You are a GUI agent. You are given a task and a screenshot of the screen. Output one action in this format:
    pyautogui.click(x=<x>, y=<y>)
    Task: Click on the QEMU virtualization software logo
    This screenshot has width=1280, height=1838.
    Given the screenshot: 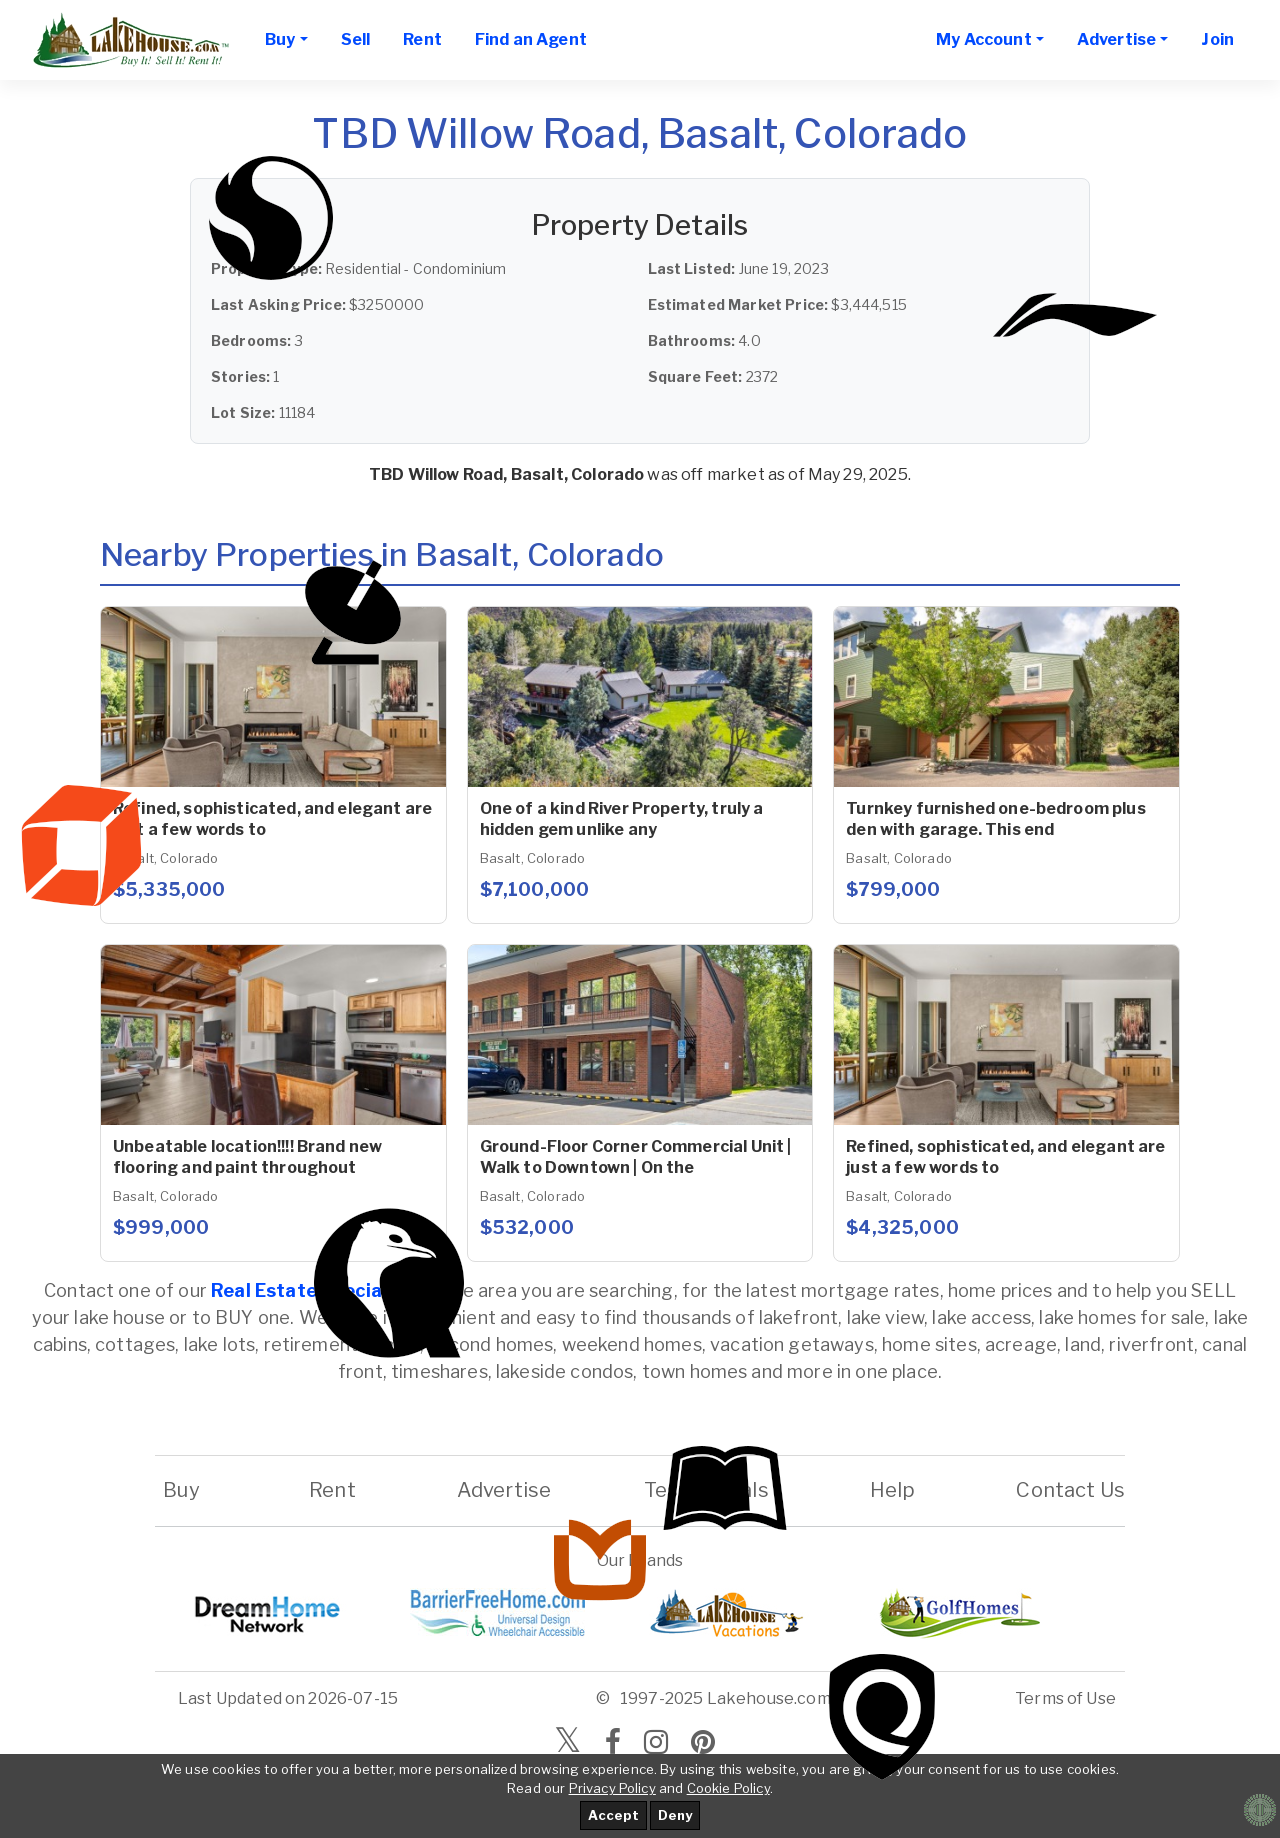 What is the action you would take?
    pyautogui.click(x=389, y=1283)
    